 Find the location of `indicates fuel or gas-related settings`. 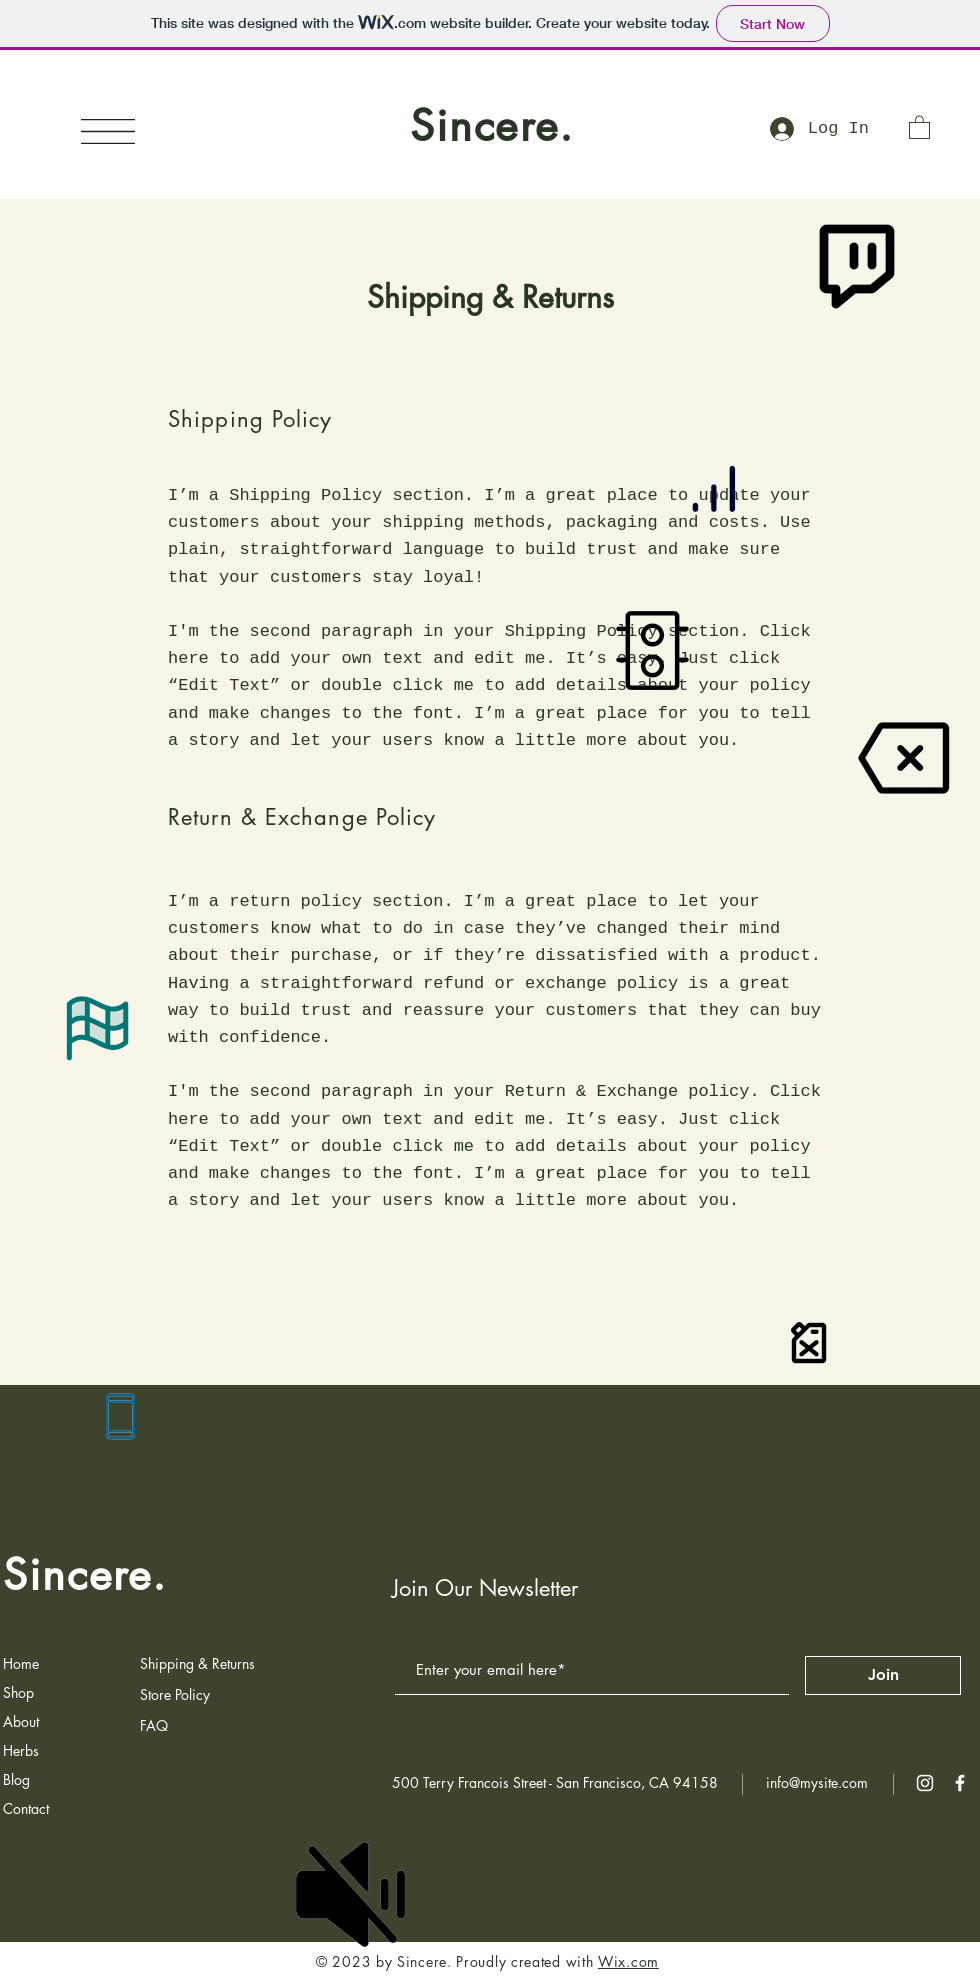

indicates fuel or gas-related settings is located at coordinates (809, 1343).